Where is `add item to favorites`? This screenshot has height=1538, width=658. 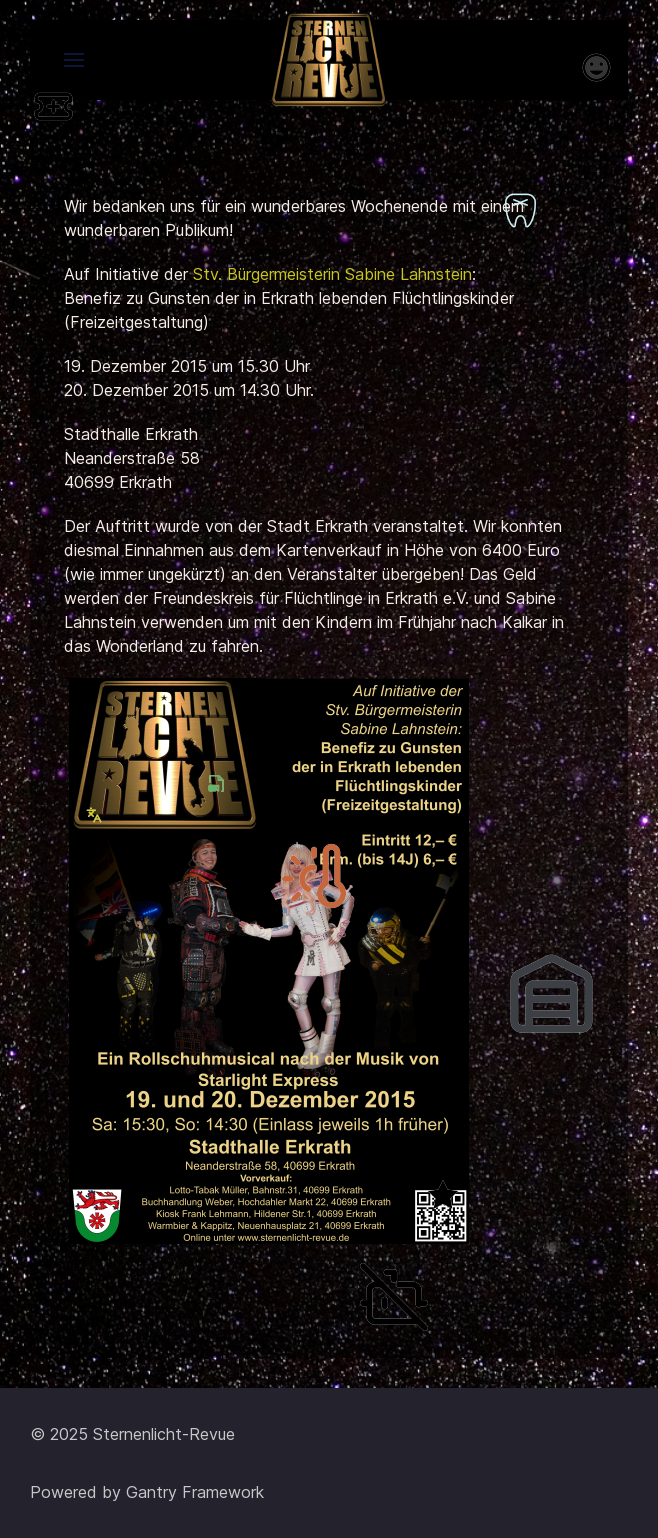
add item to favorites is located at coordinates (443, 1196).